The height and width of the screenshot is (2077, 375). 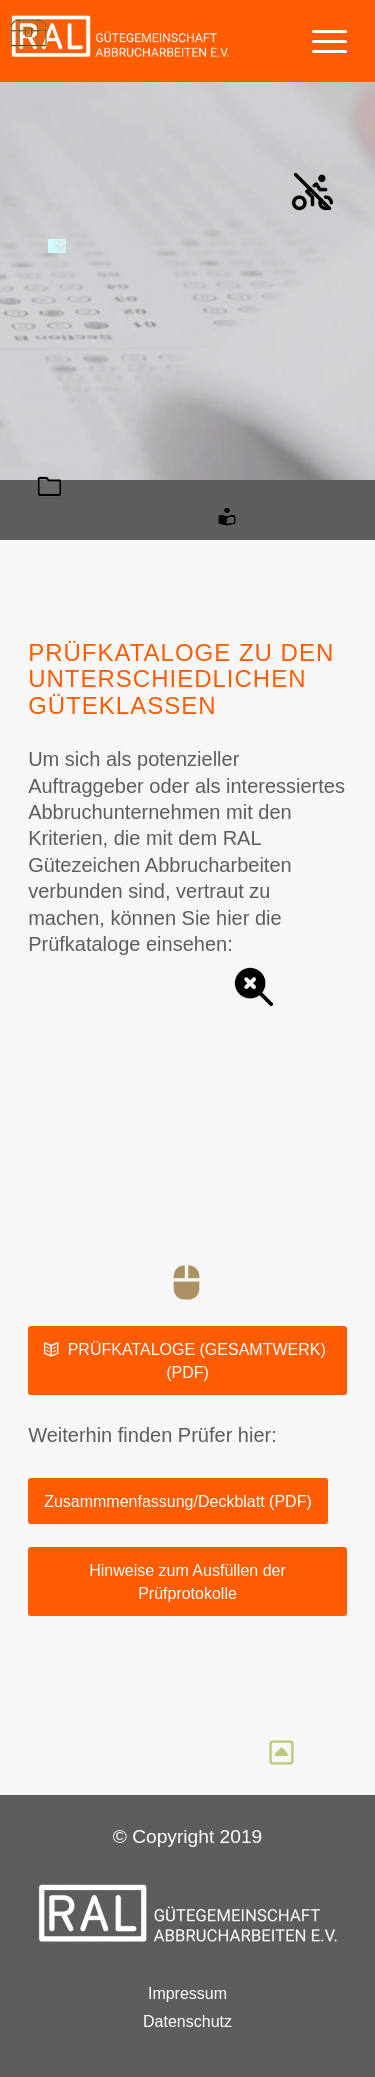 I want to click on indicates mouse input device settings, so click(x=186, y=1282).